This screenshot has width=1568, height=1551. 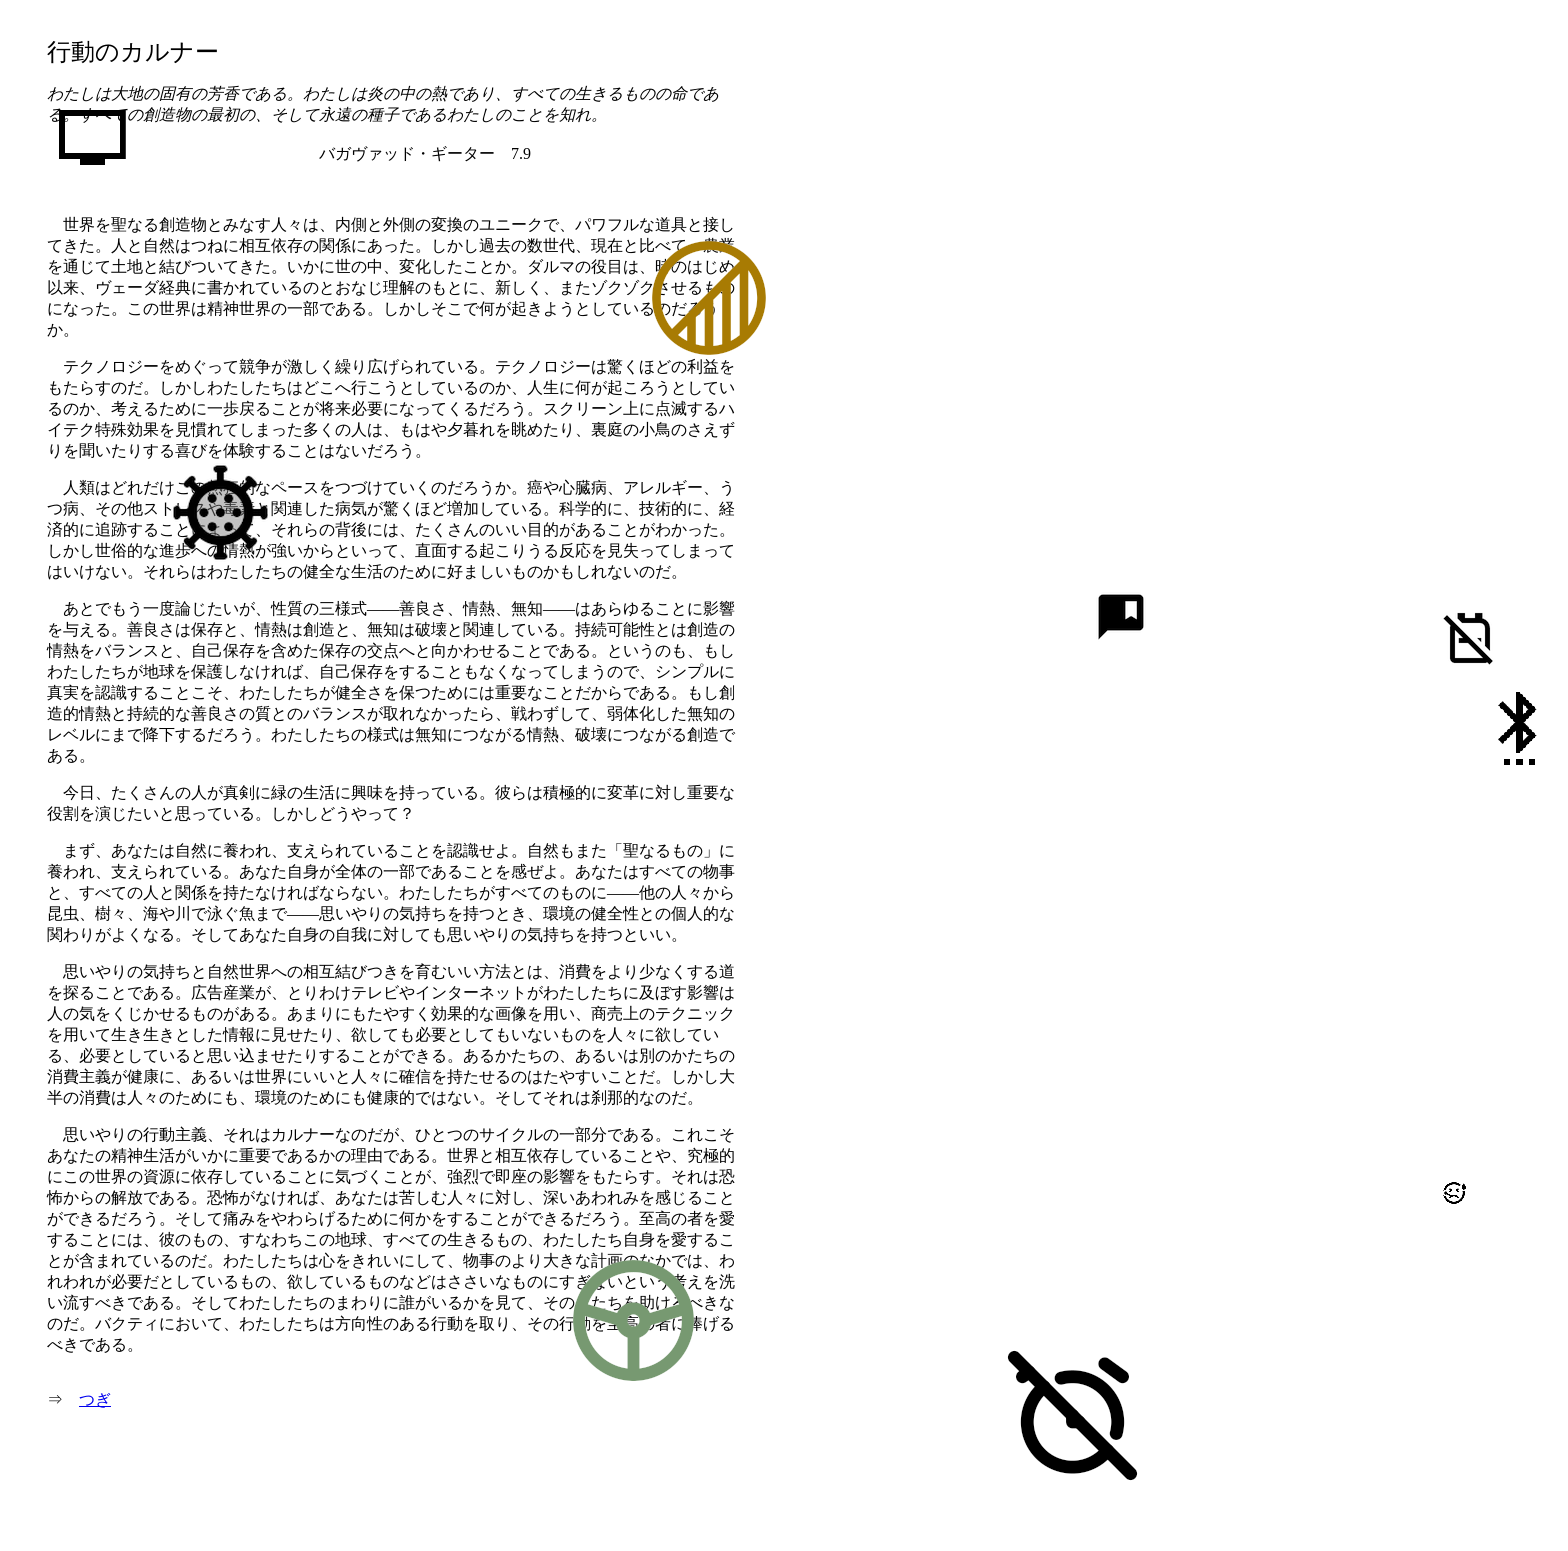 I want to click on access vehicle or driving controls, so click(x=633, y=1320).